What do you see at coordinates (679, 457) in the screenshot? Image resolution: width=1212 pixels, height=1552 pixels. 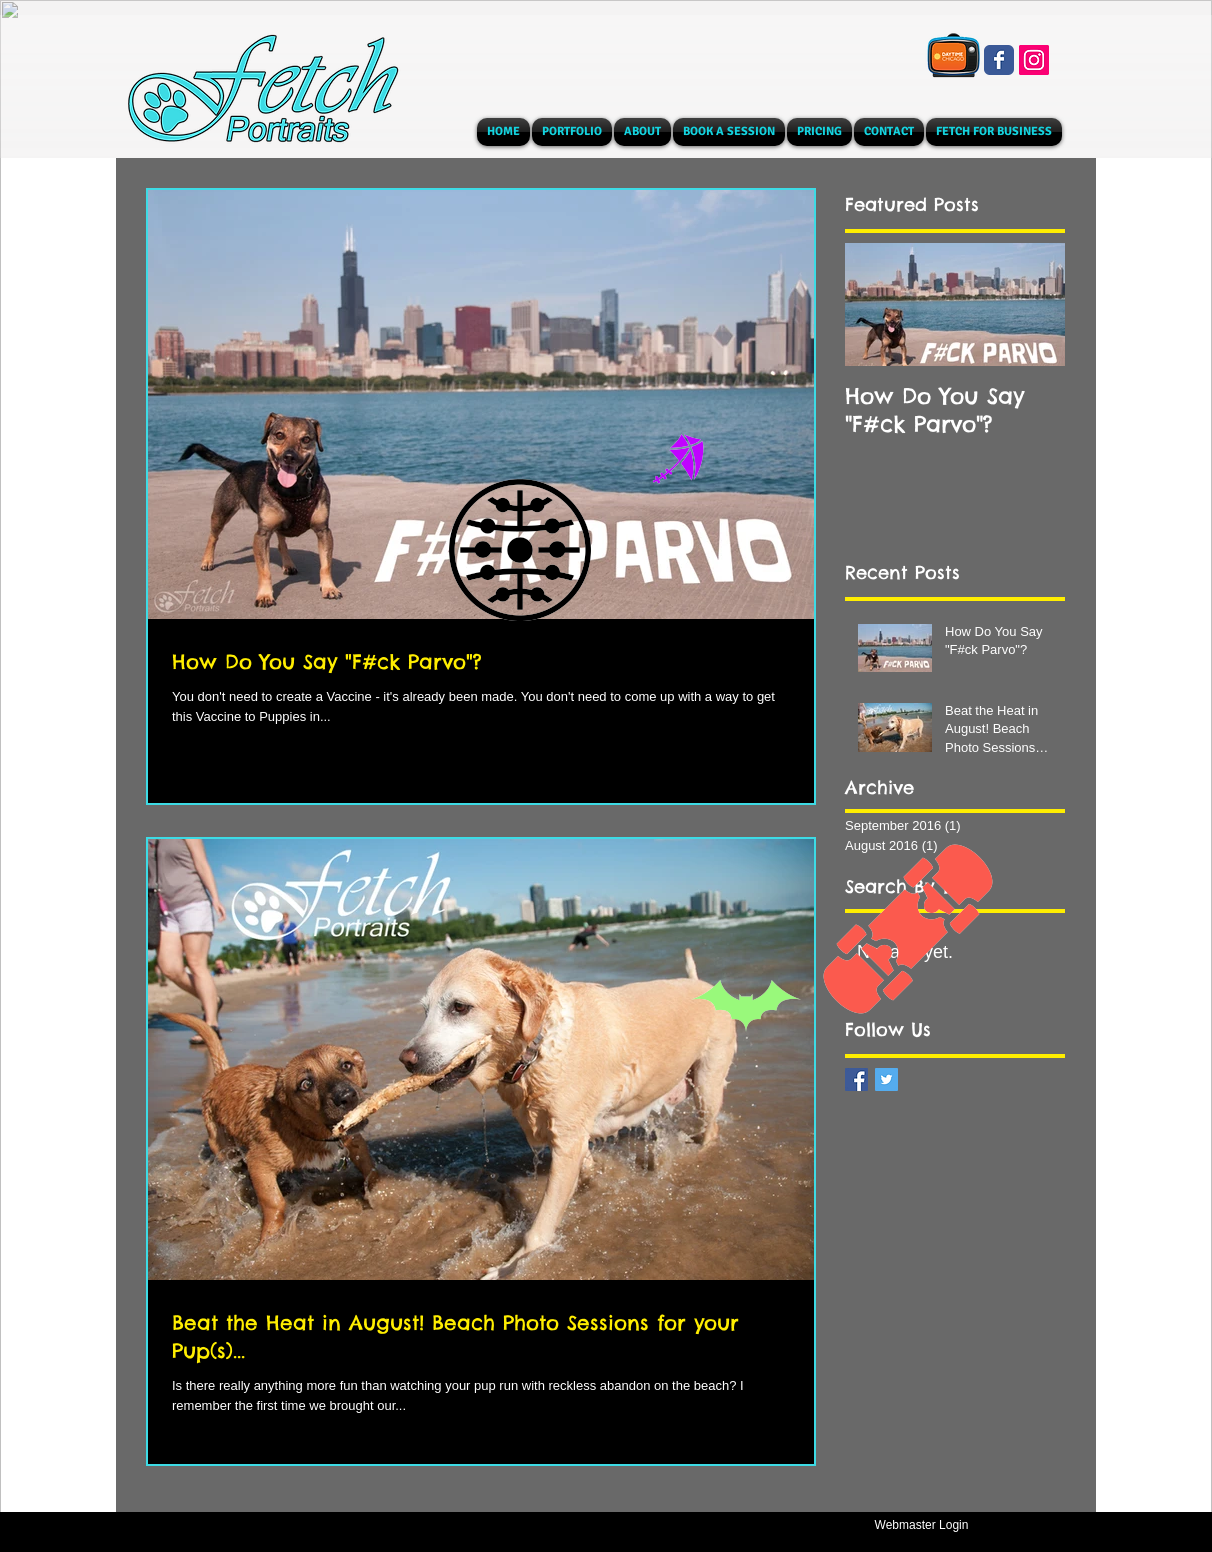 I see `kite flying game or activity` at bounding box center [679, 457].